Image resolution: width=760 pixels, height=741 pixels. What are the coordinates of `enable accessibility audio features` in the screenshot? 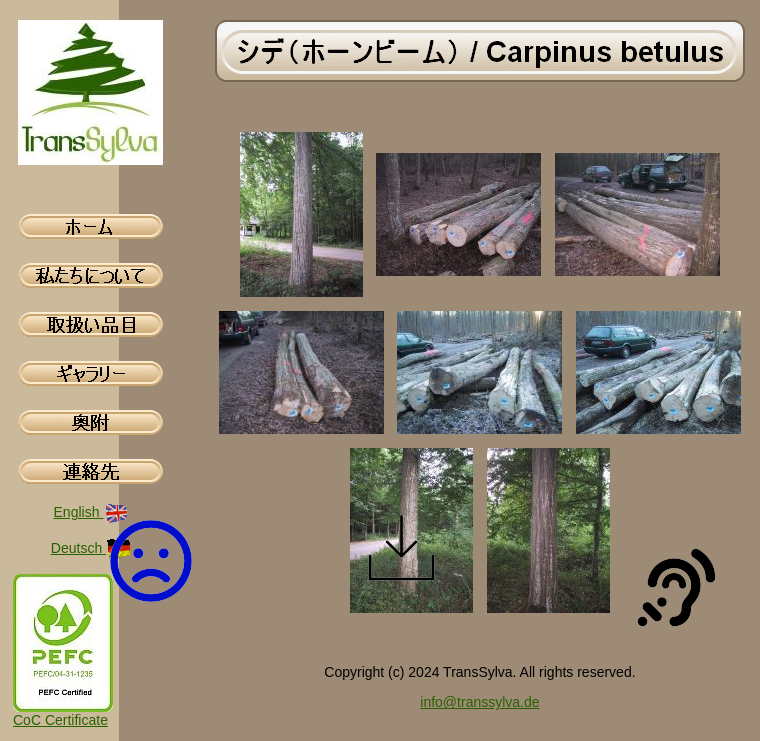 It's located at (676, 587).